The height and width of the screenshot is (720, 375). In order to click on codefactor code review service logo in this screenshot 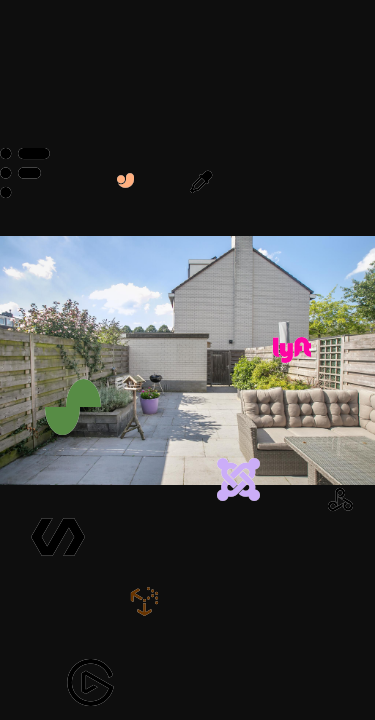, I will do `click(25, 173)`.